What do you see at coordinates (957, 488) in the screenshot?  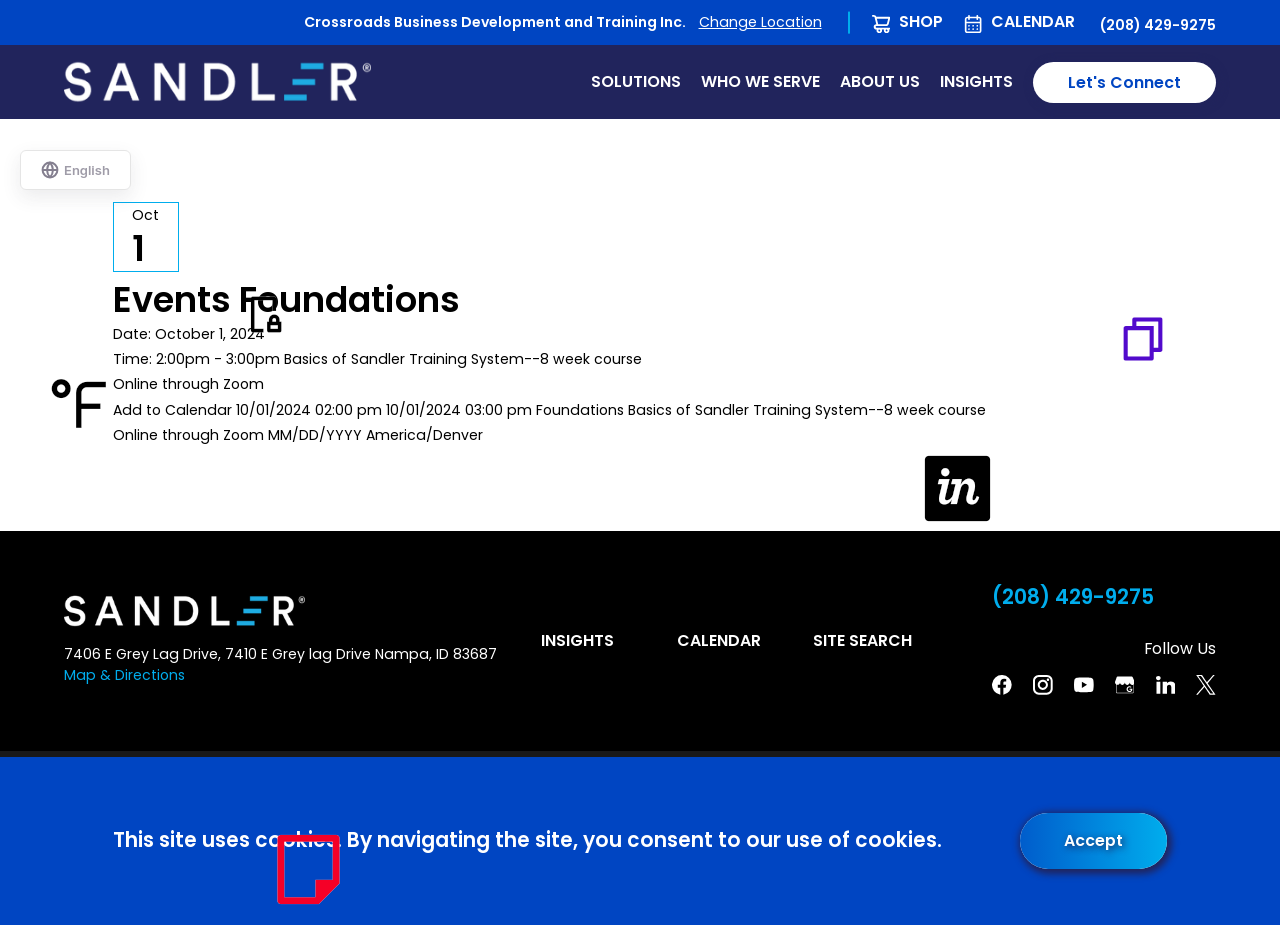 I see `open InVision app` at bounding box center [957, 488].